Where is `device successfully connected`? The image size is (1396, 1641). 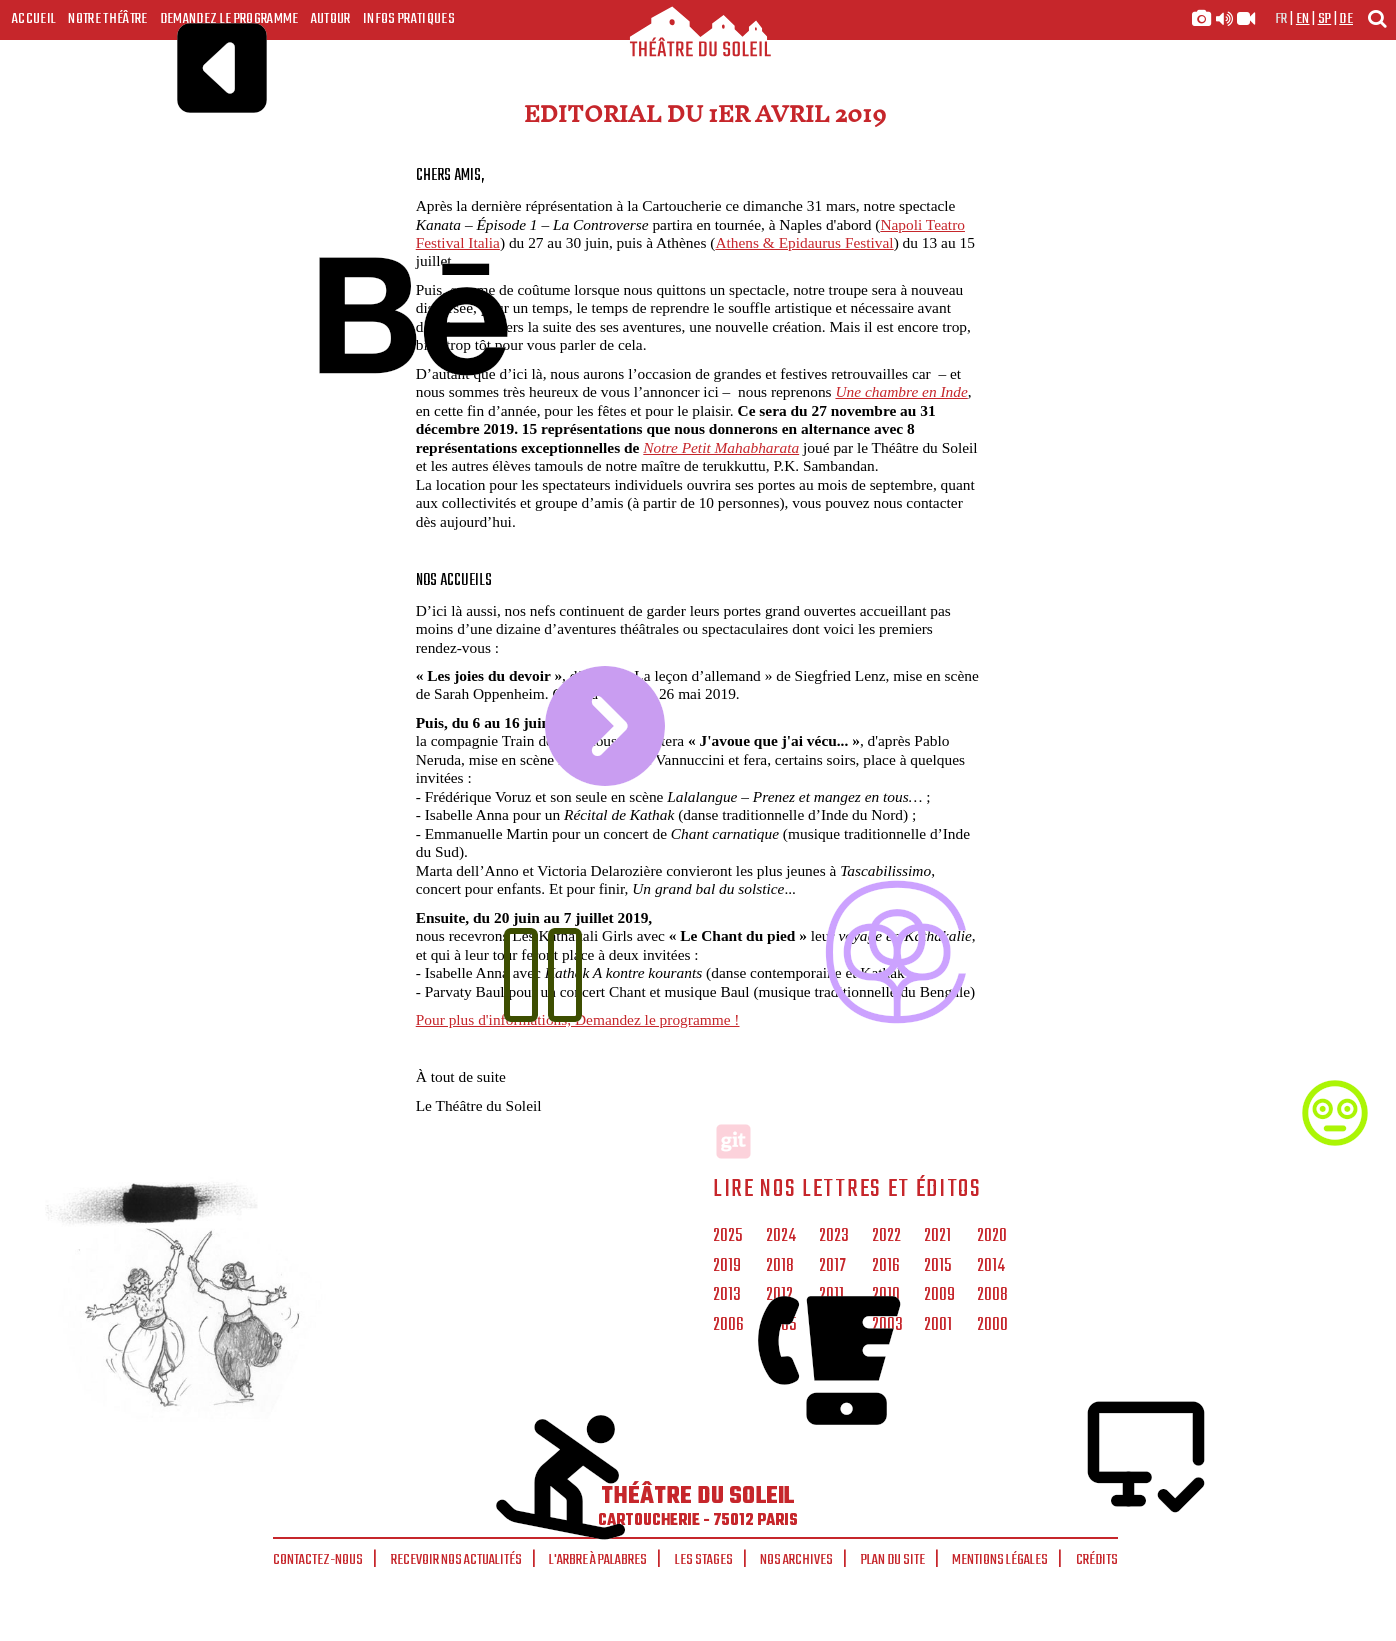 device successfully connected is located at coordinates (1146, 1454).